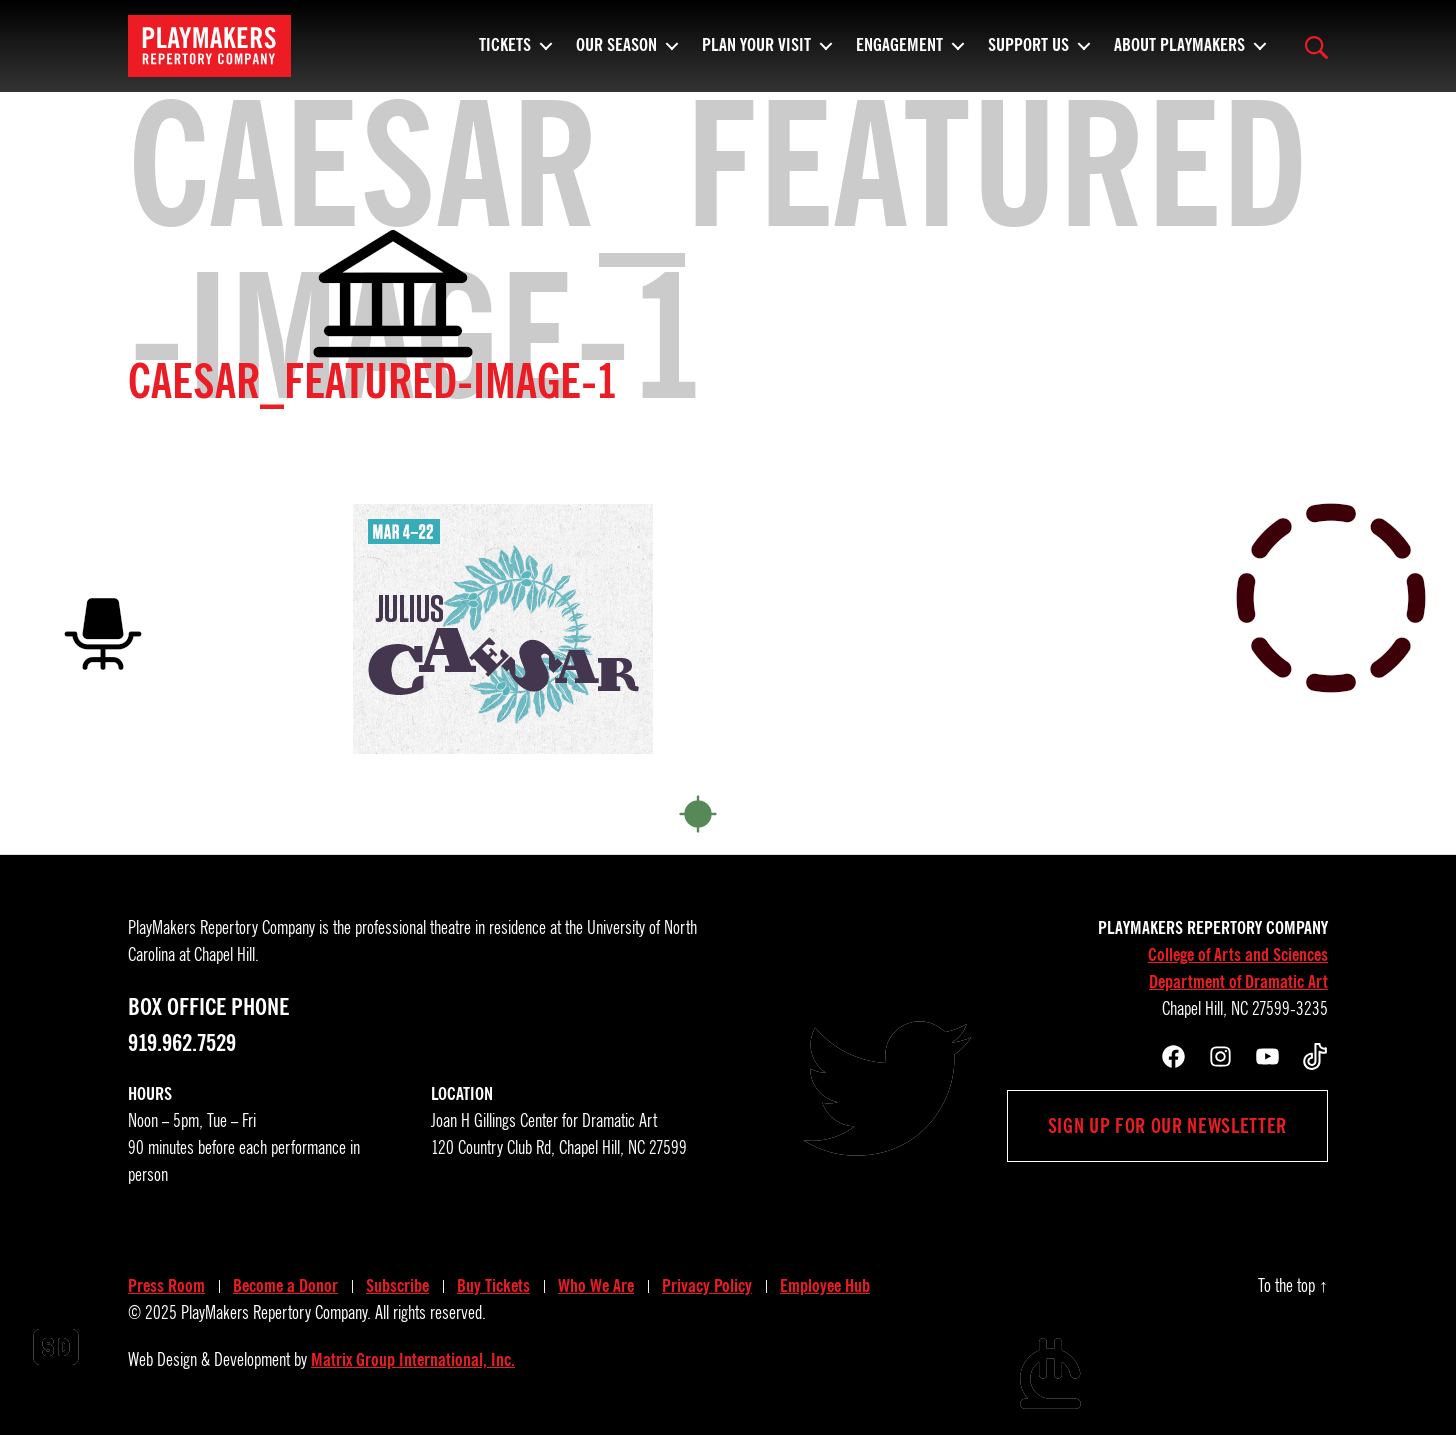  What do you see at coordinates (887, 1088) in the screenshot?
I see `share to twitter` at bounding box center [887, 1088].